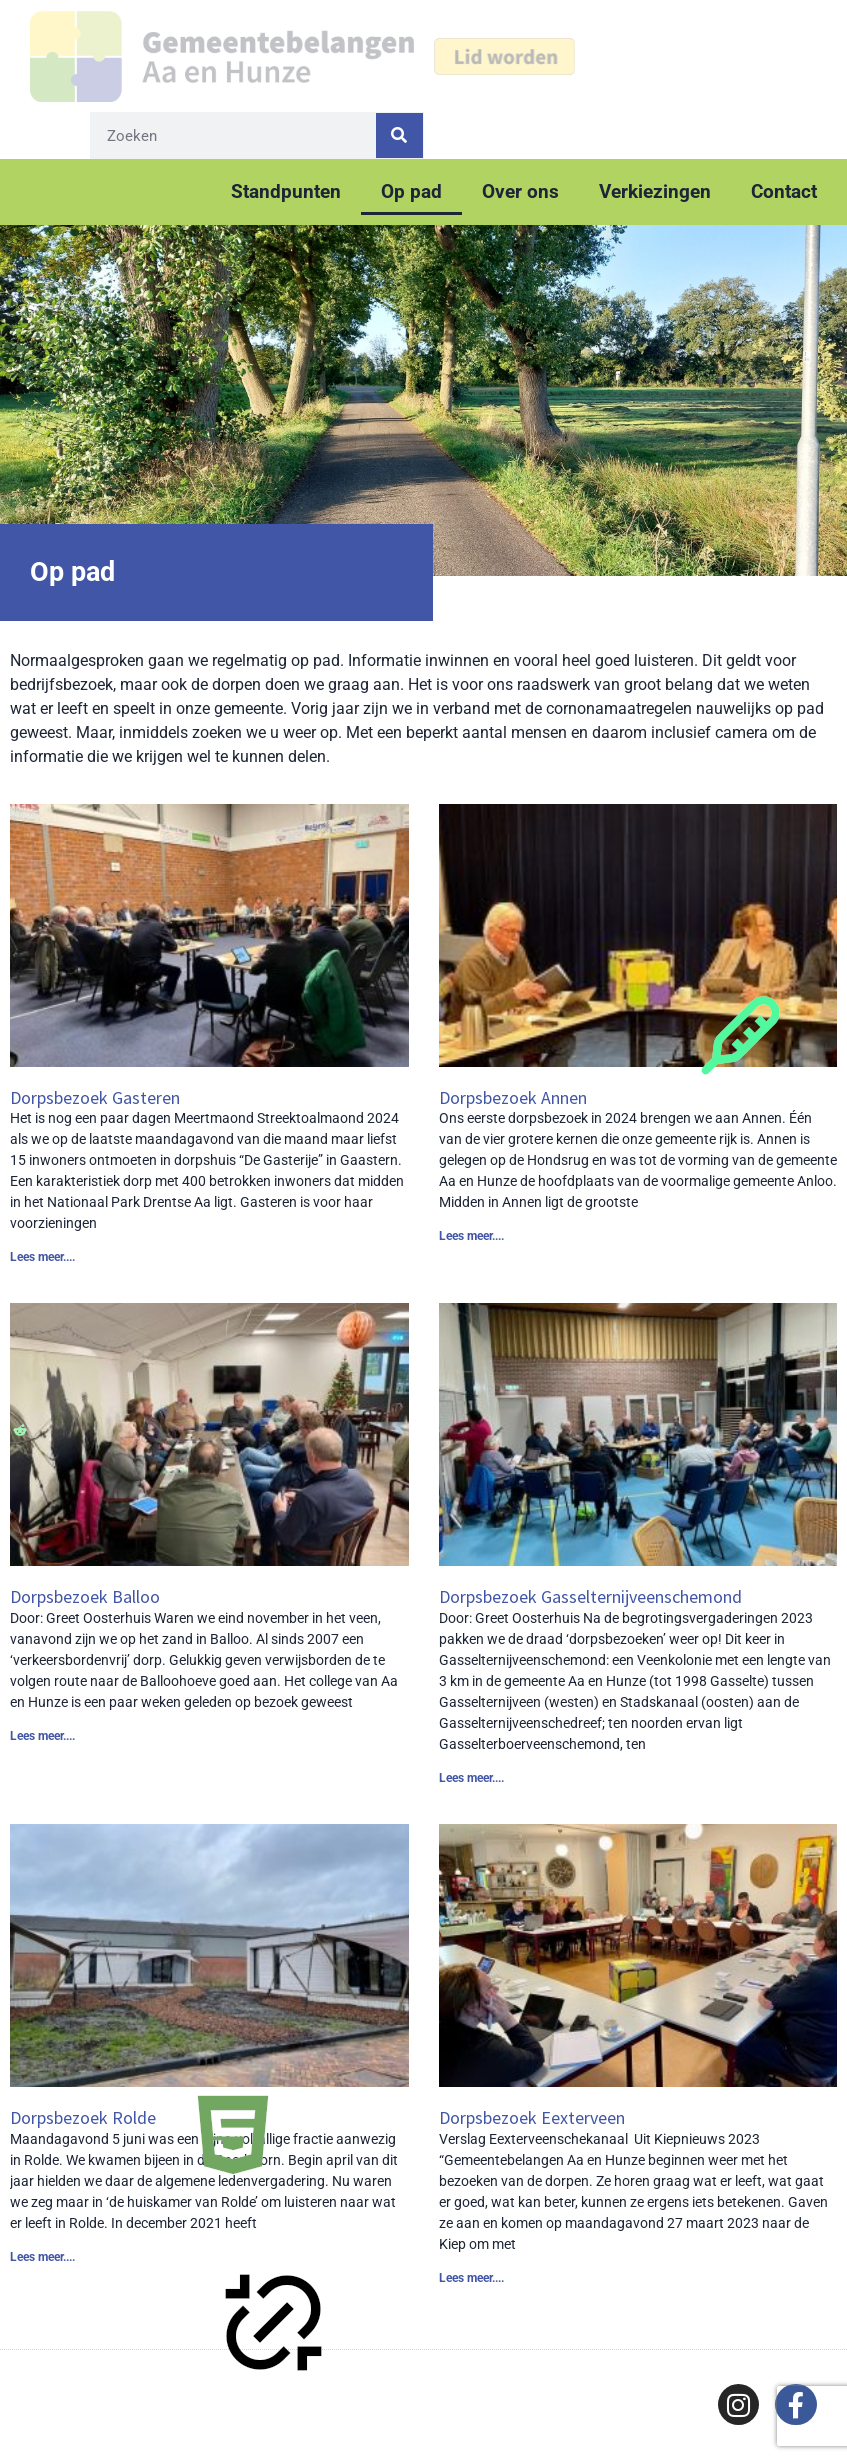 The image size is (847, 2460). Describe the element at coordinates (273, 2322) in the screenshot. I see `unlink or disconnect a hyperlink` at that location.